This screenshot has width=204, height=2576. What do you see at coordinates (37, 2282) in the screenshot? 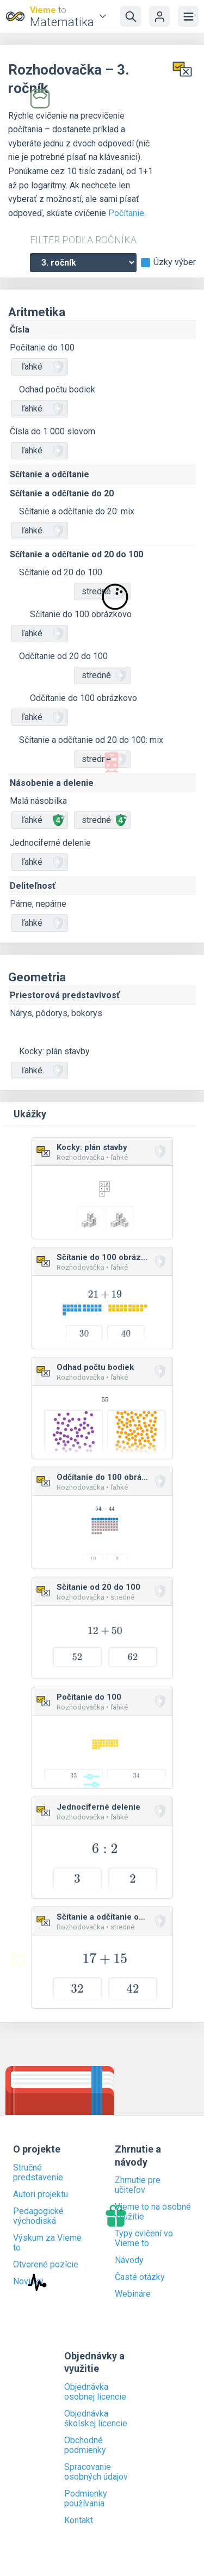
I see `view activity or health metrics` at bounding box center [37, 2282].